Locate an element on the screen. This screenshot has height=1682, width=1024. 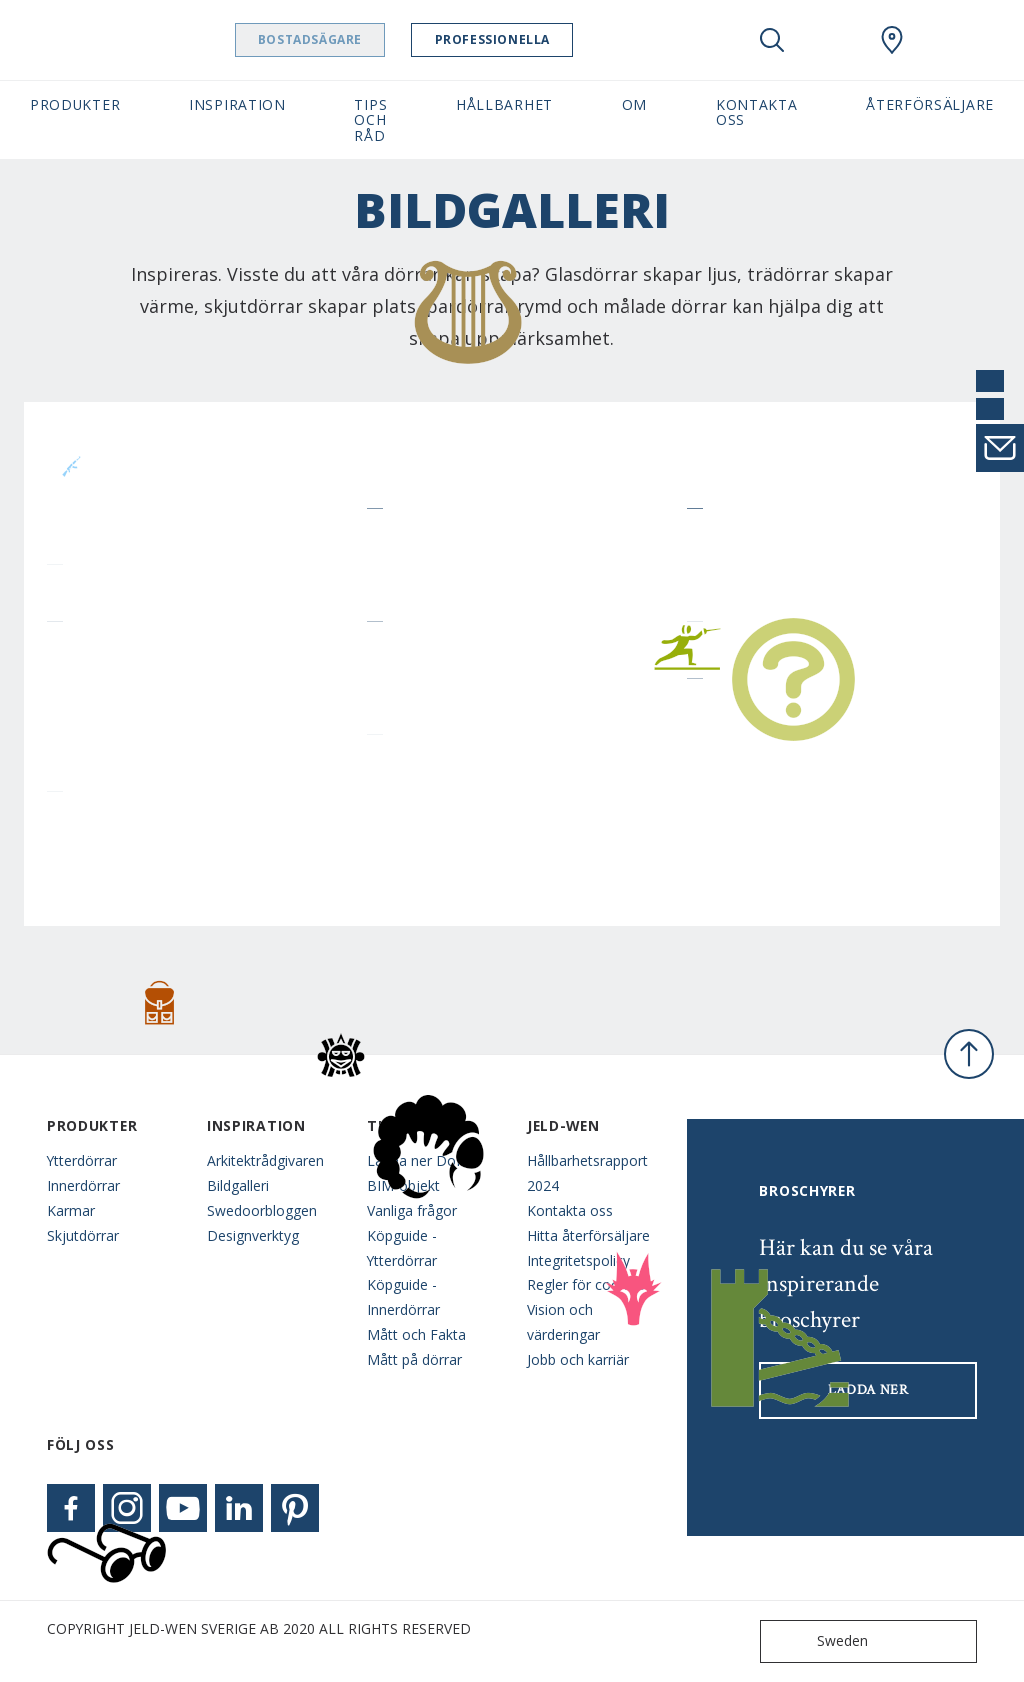
toggle reading mode or accessibility features is located at coordinates (106, 1553).